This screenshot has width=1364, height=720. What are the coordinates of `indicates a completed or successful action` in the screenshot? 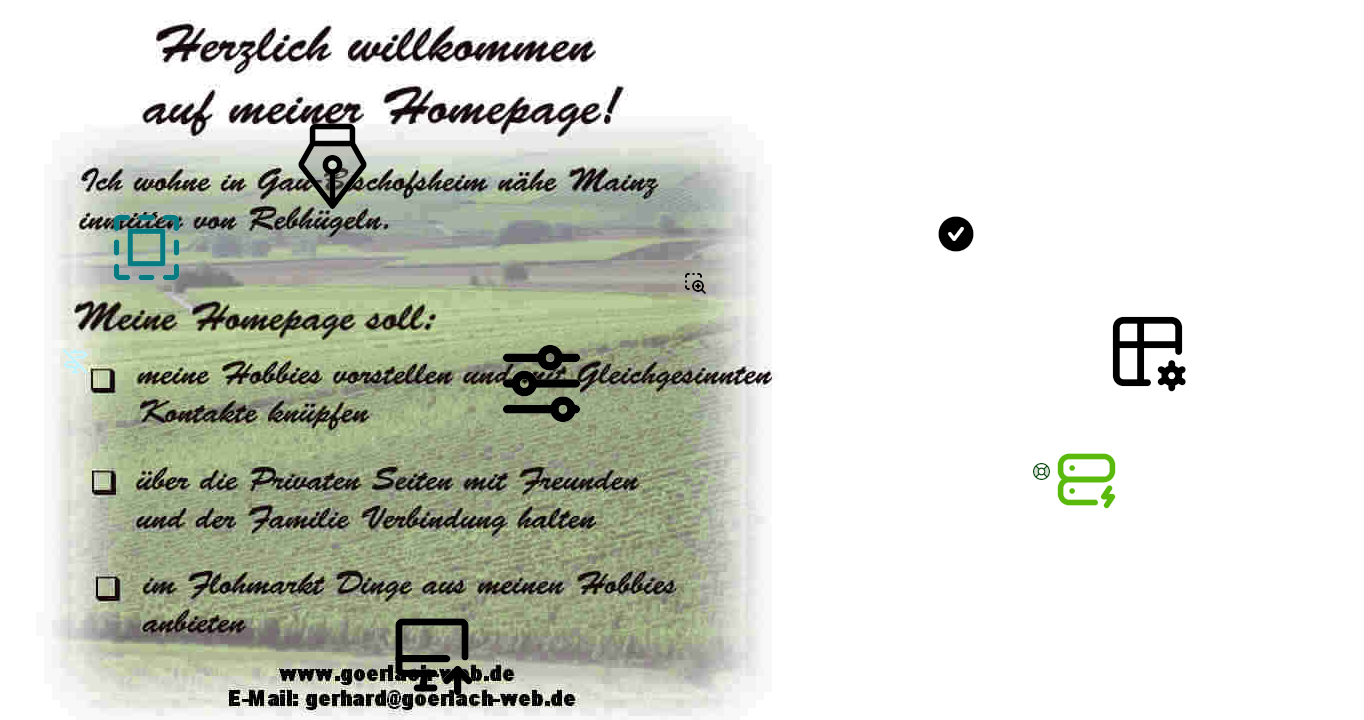 It's located at (956, 234).